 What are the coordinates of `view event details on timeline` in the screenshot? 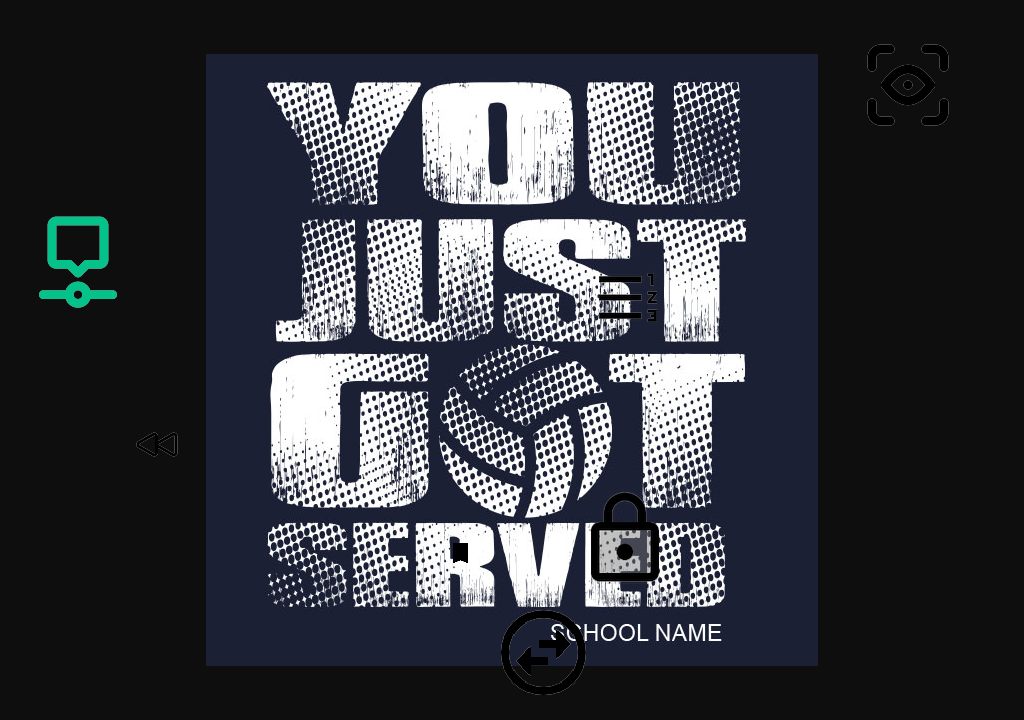 It's located at (78, 260).